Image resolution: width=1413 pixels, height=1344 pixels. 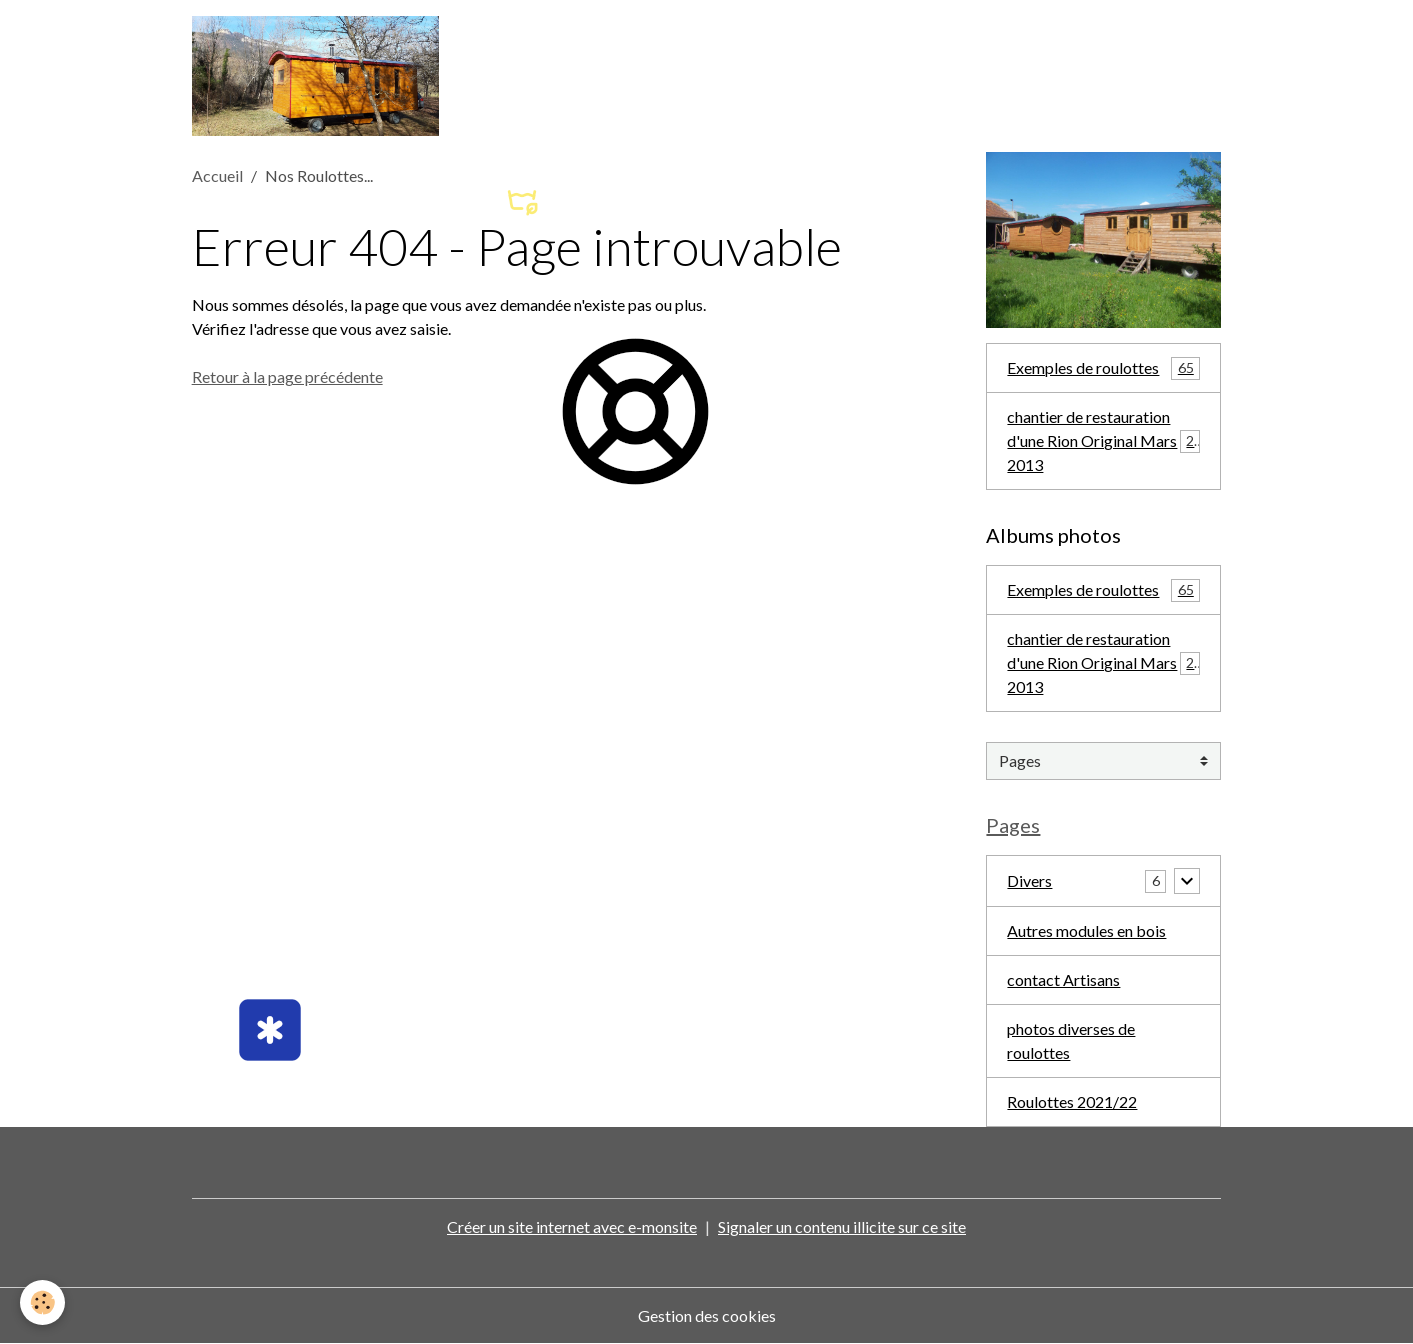 What do you see at coordinates (635, 411) in the screenshot?
I see `access help or support` at bounding box center [635, 411].